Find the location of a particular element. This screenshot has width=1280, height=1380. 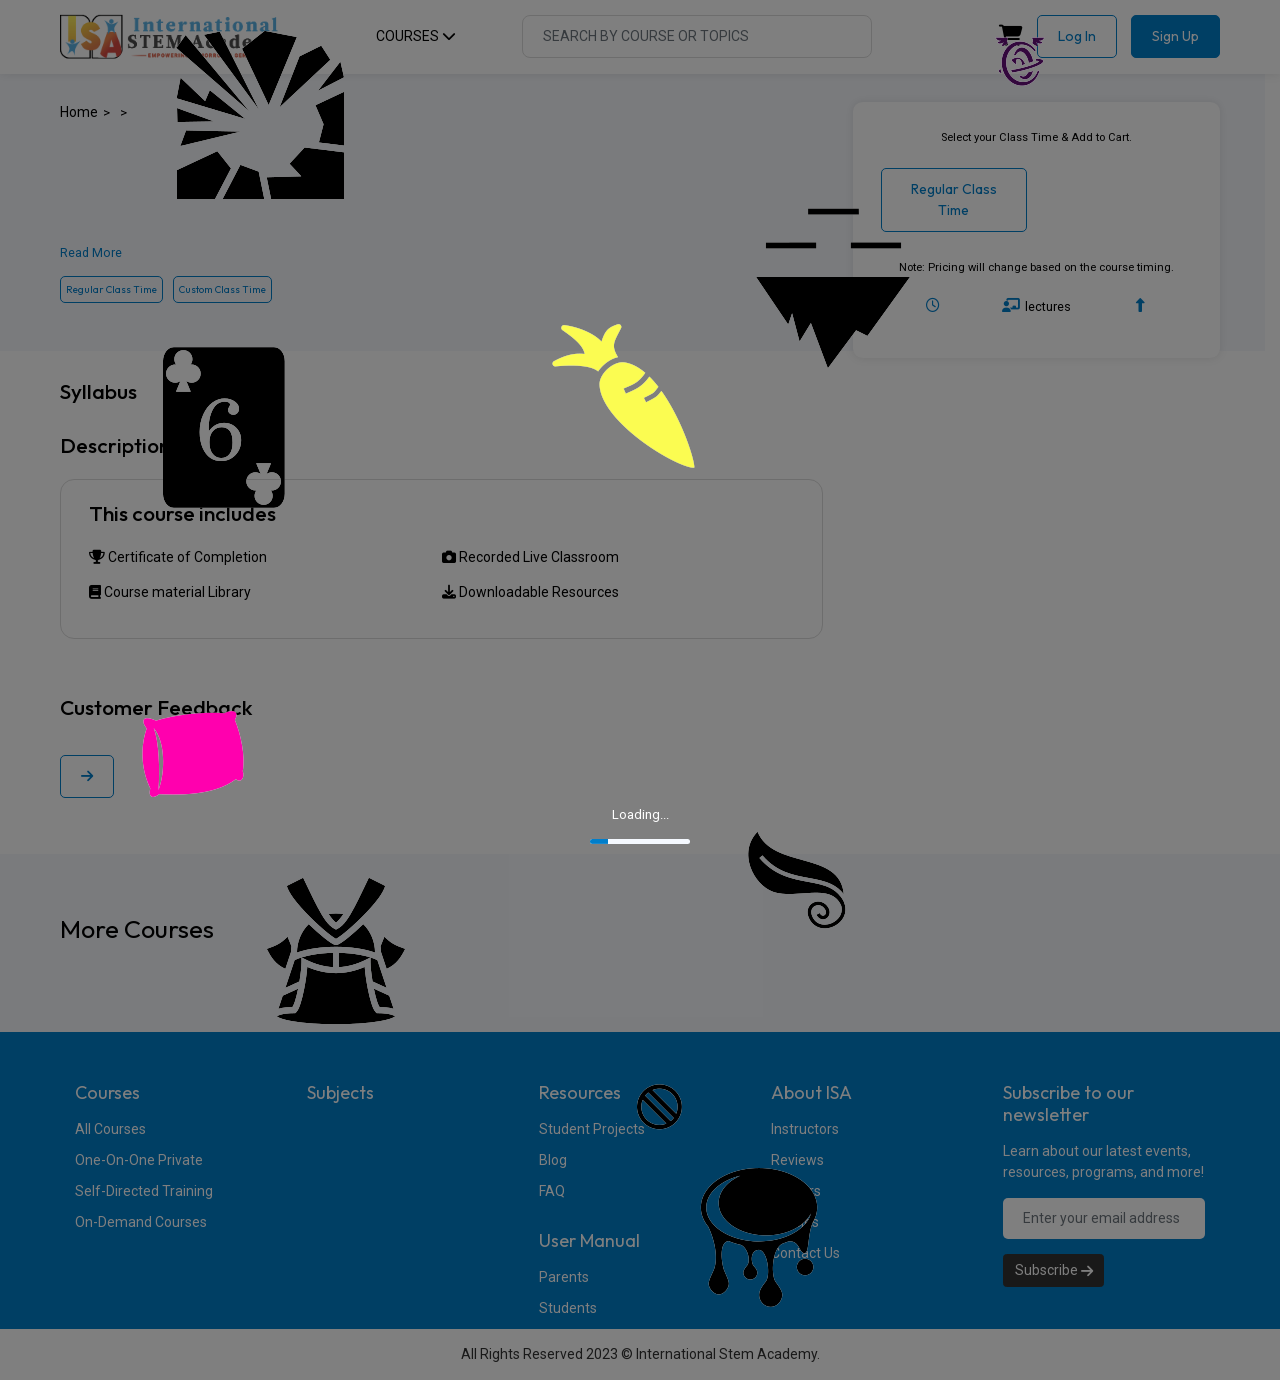

select an ophanim character or creature type is located at coordinates (1020, 61).